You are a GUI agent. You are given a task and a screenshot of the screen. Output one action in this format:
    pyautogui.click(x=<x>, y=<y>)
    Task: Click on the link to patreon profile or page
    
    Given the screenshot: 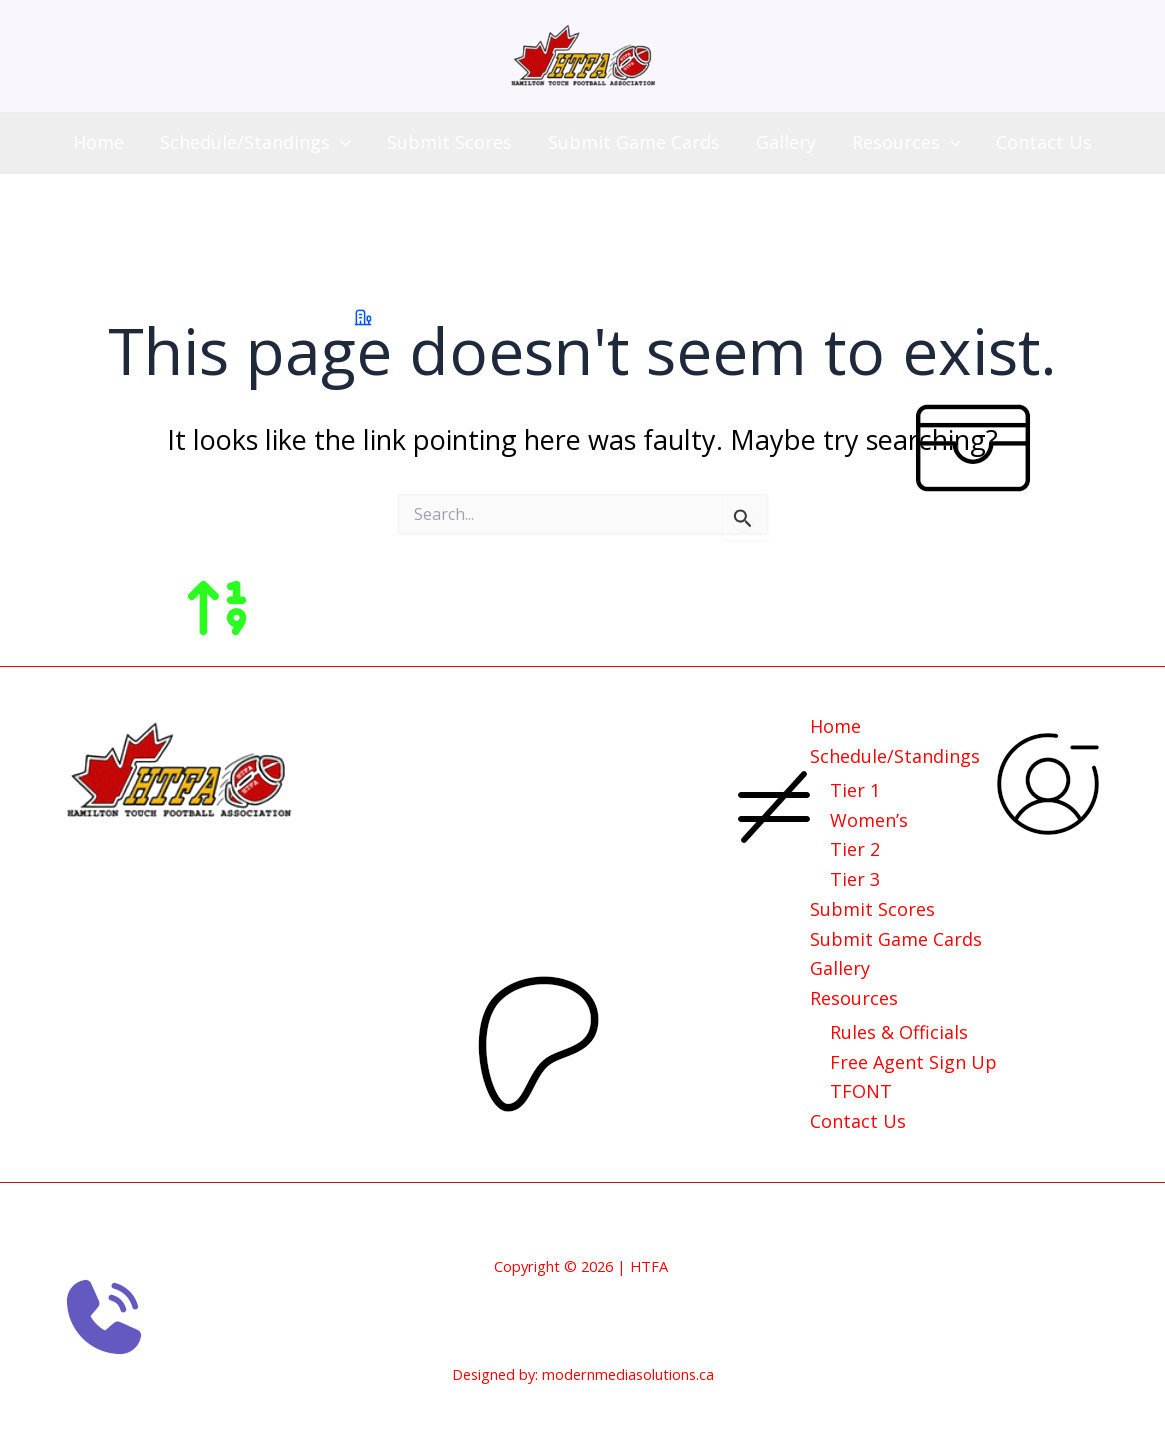 What is the action you would take?
    pyautogui.click(x=533, y=1041)
    